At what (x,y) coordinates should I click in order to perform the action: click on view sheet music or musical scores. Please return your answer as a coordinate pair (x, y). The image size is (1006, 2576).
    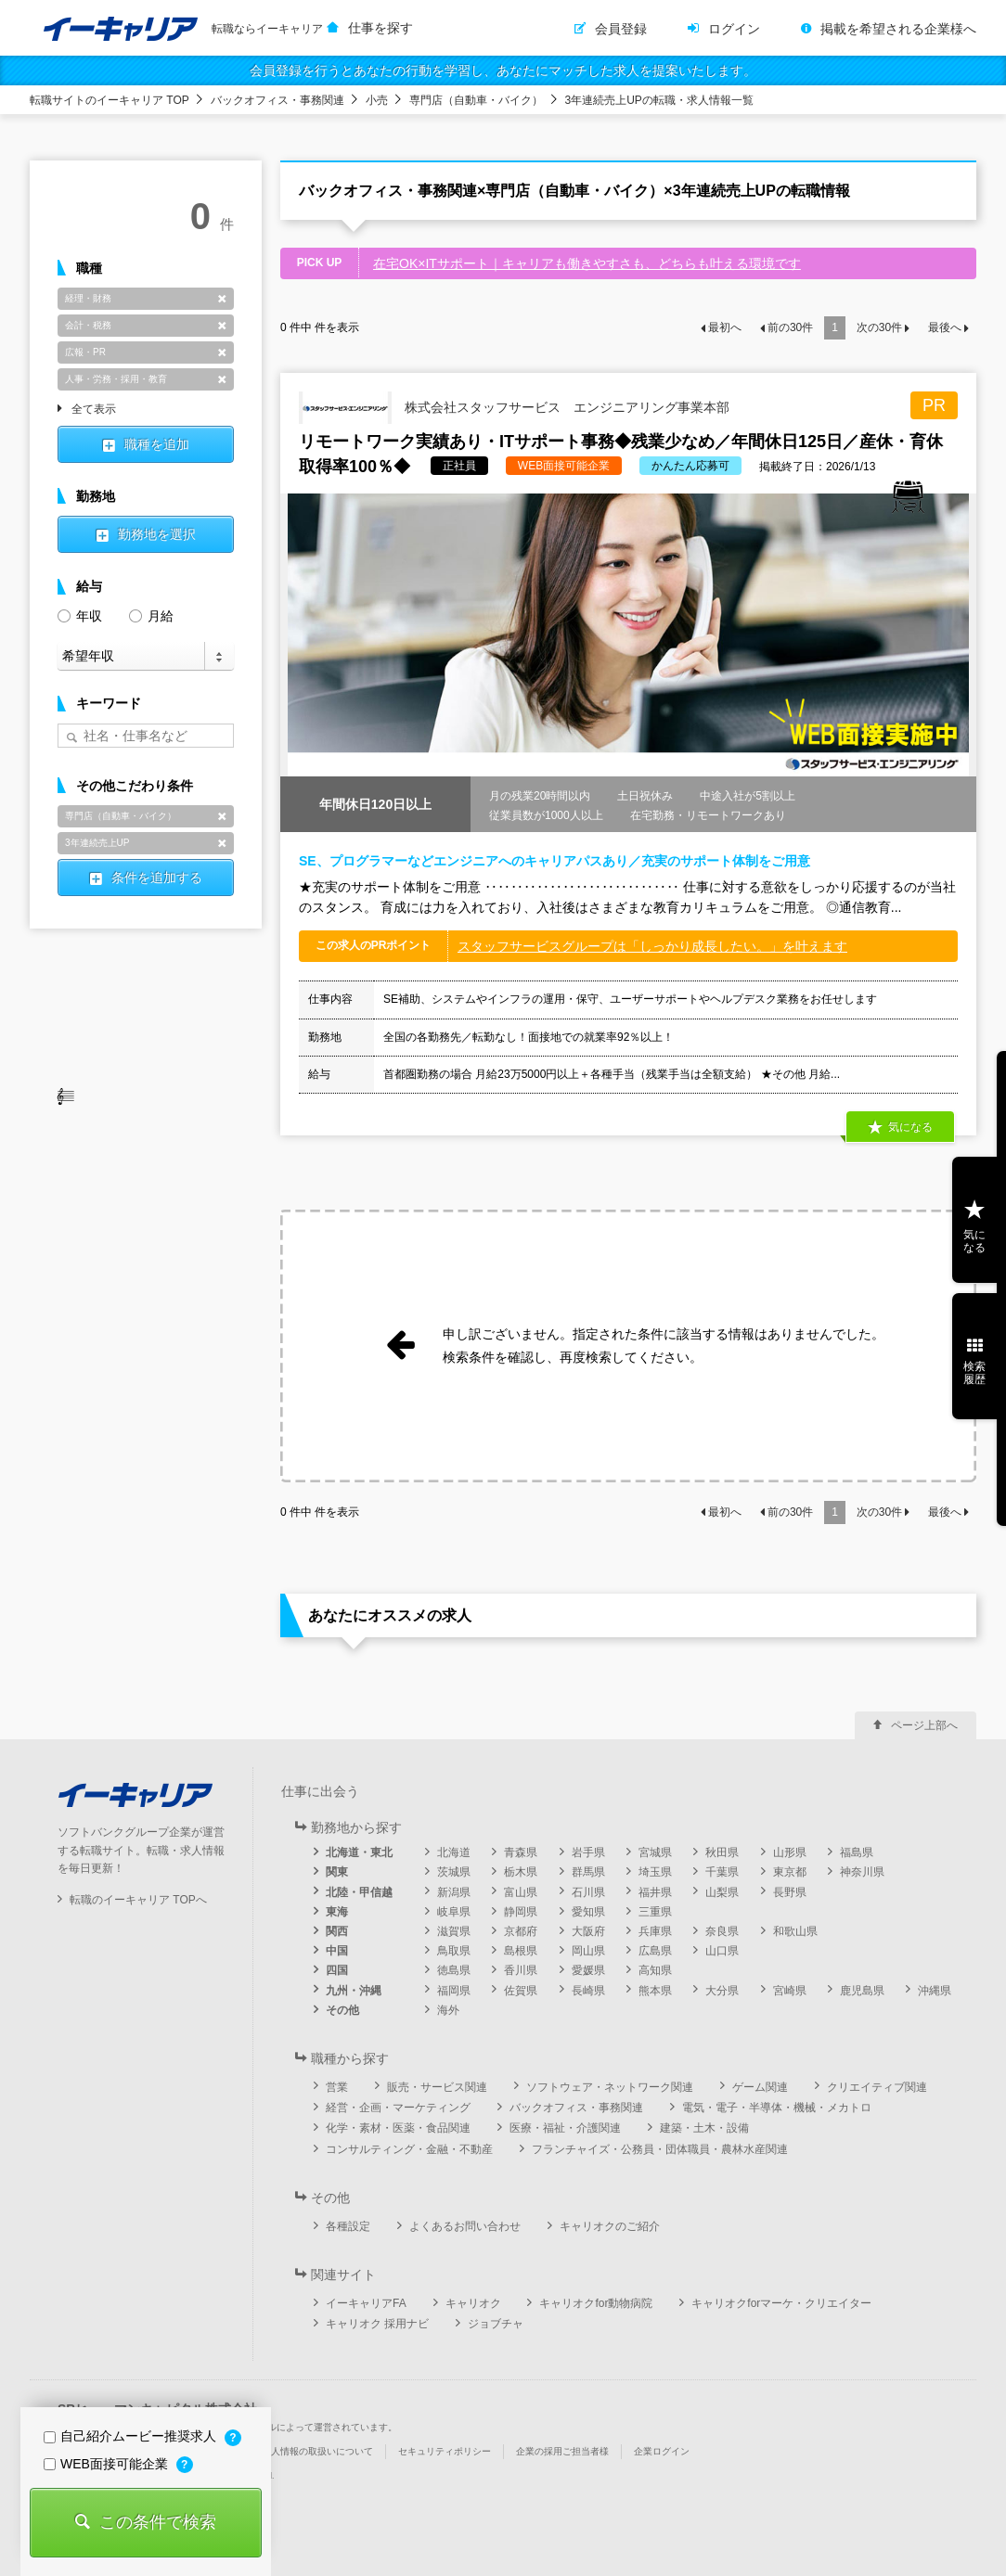
    Looking at the image, I should click on (66, 1096).